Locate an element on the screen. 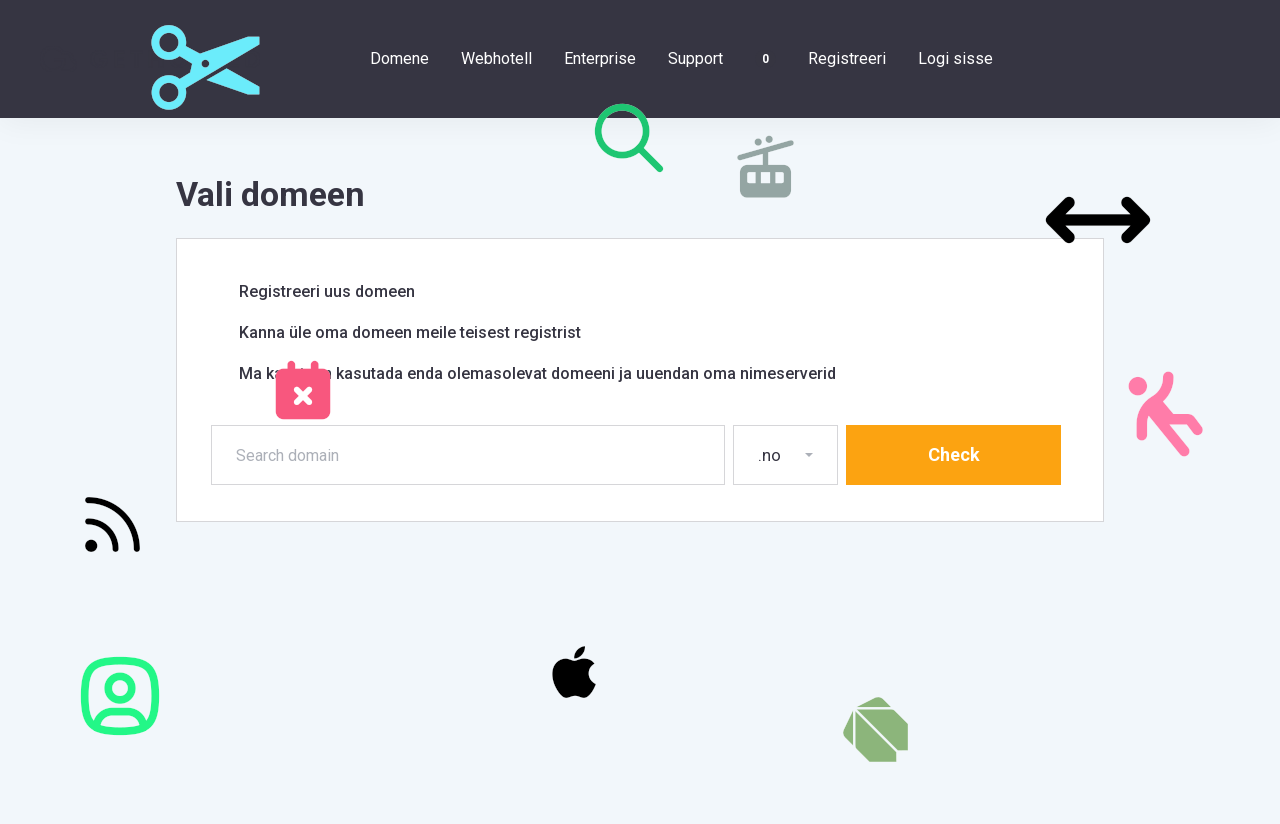 This screenshot has height=824, width=1280. Apple company logo is located at coordinates (574, 672).